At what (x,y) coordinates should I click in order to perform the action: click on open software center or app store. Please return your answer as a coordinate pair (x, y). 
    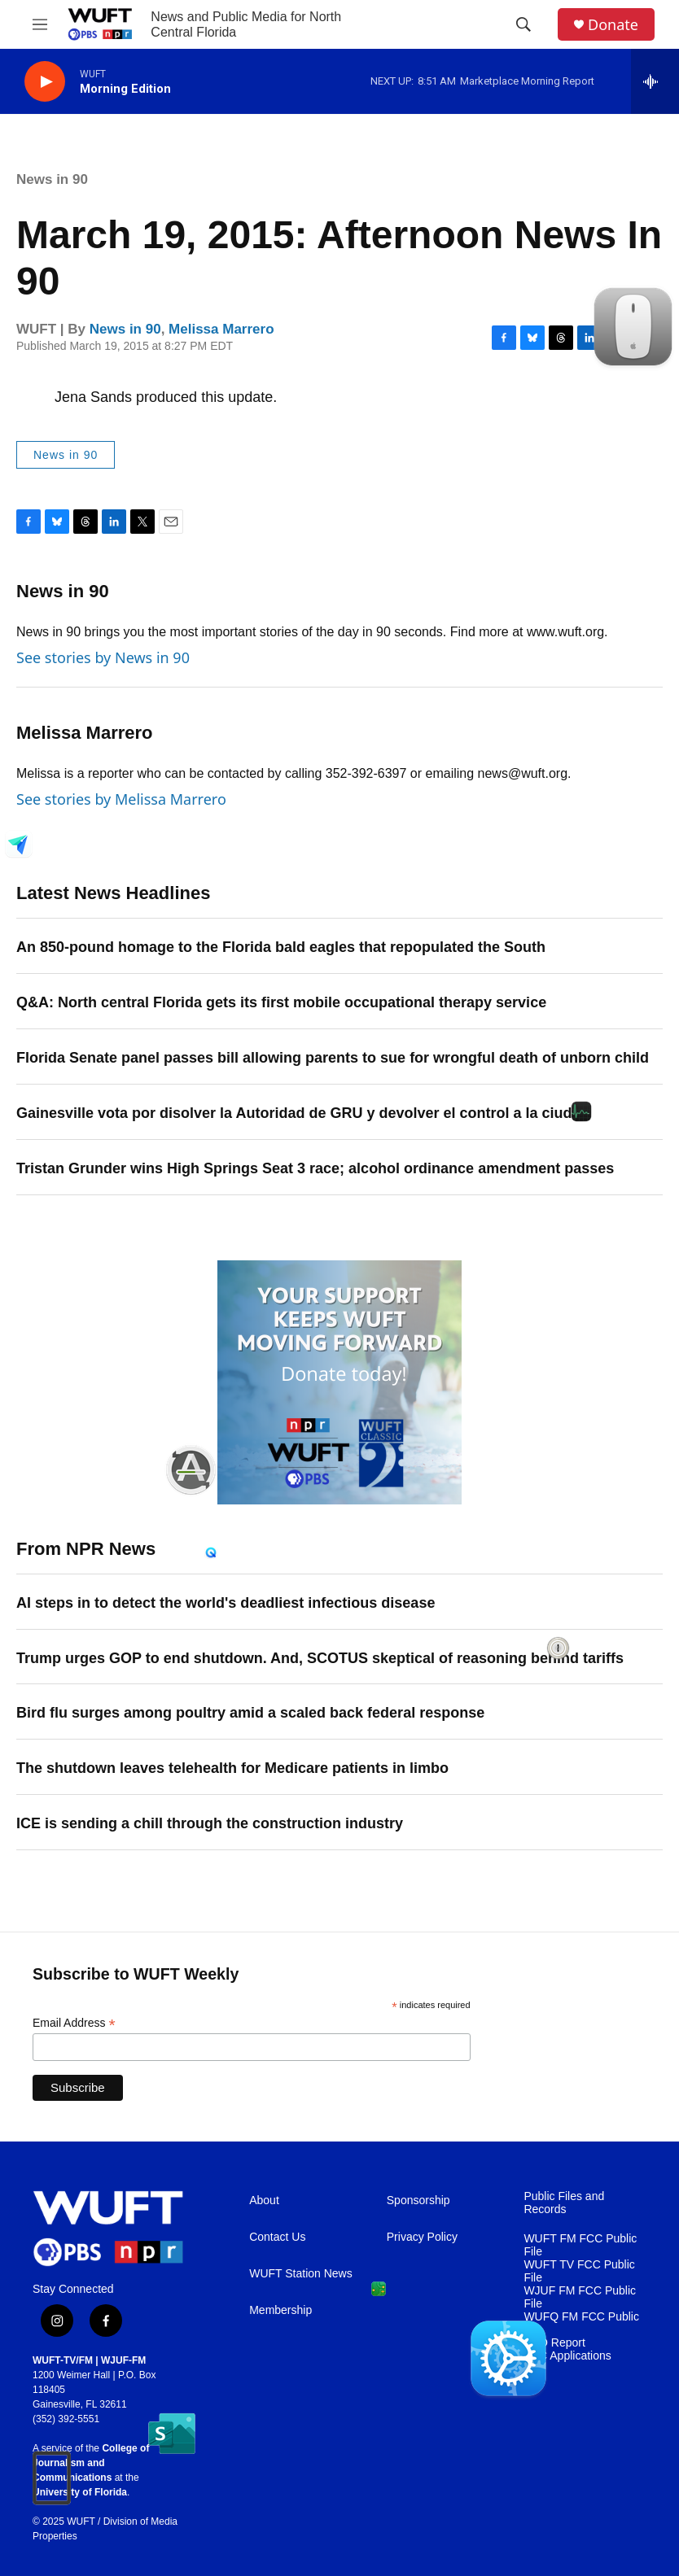
    Looking at the image, I should click on (508, 2358).